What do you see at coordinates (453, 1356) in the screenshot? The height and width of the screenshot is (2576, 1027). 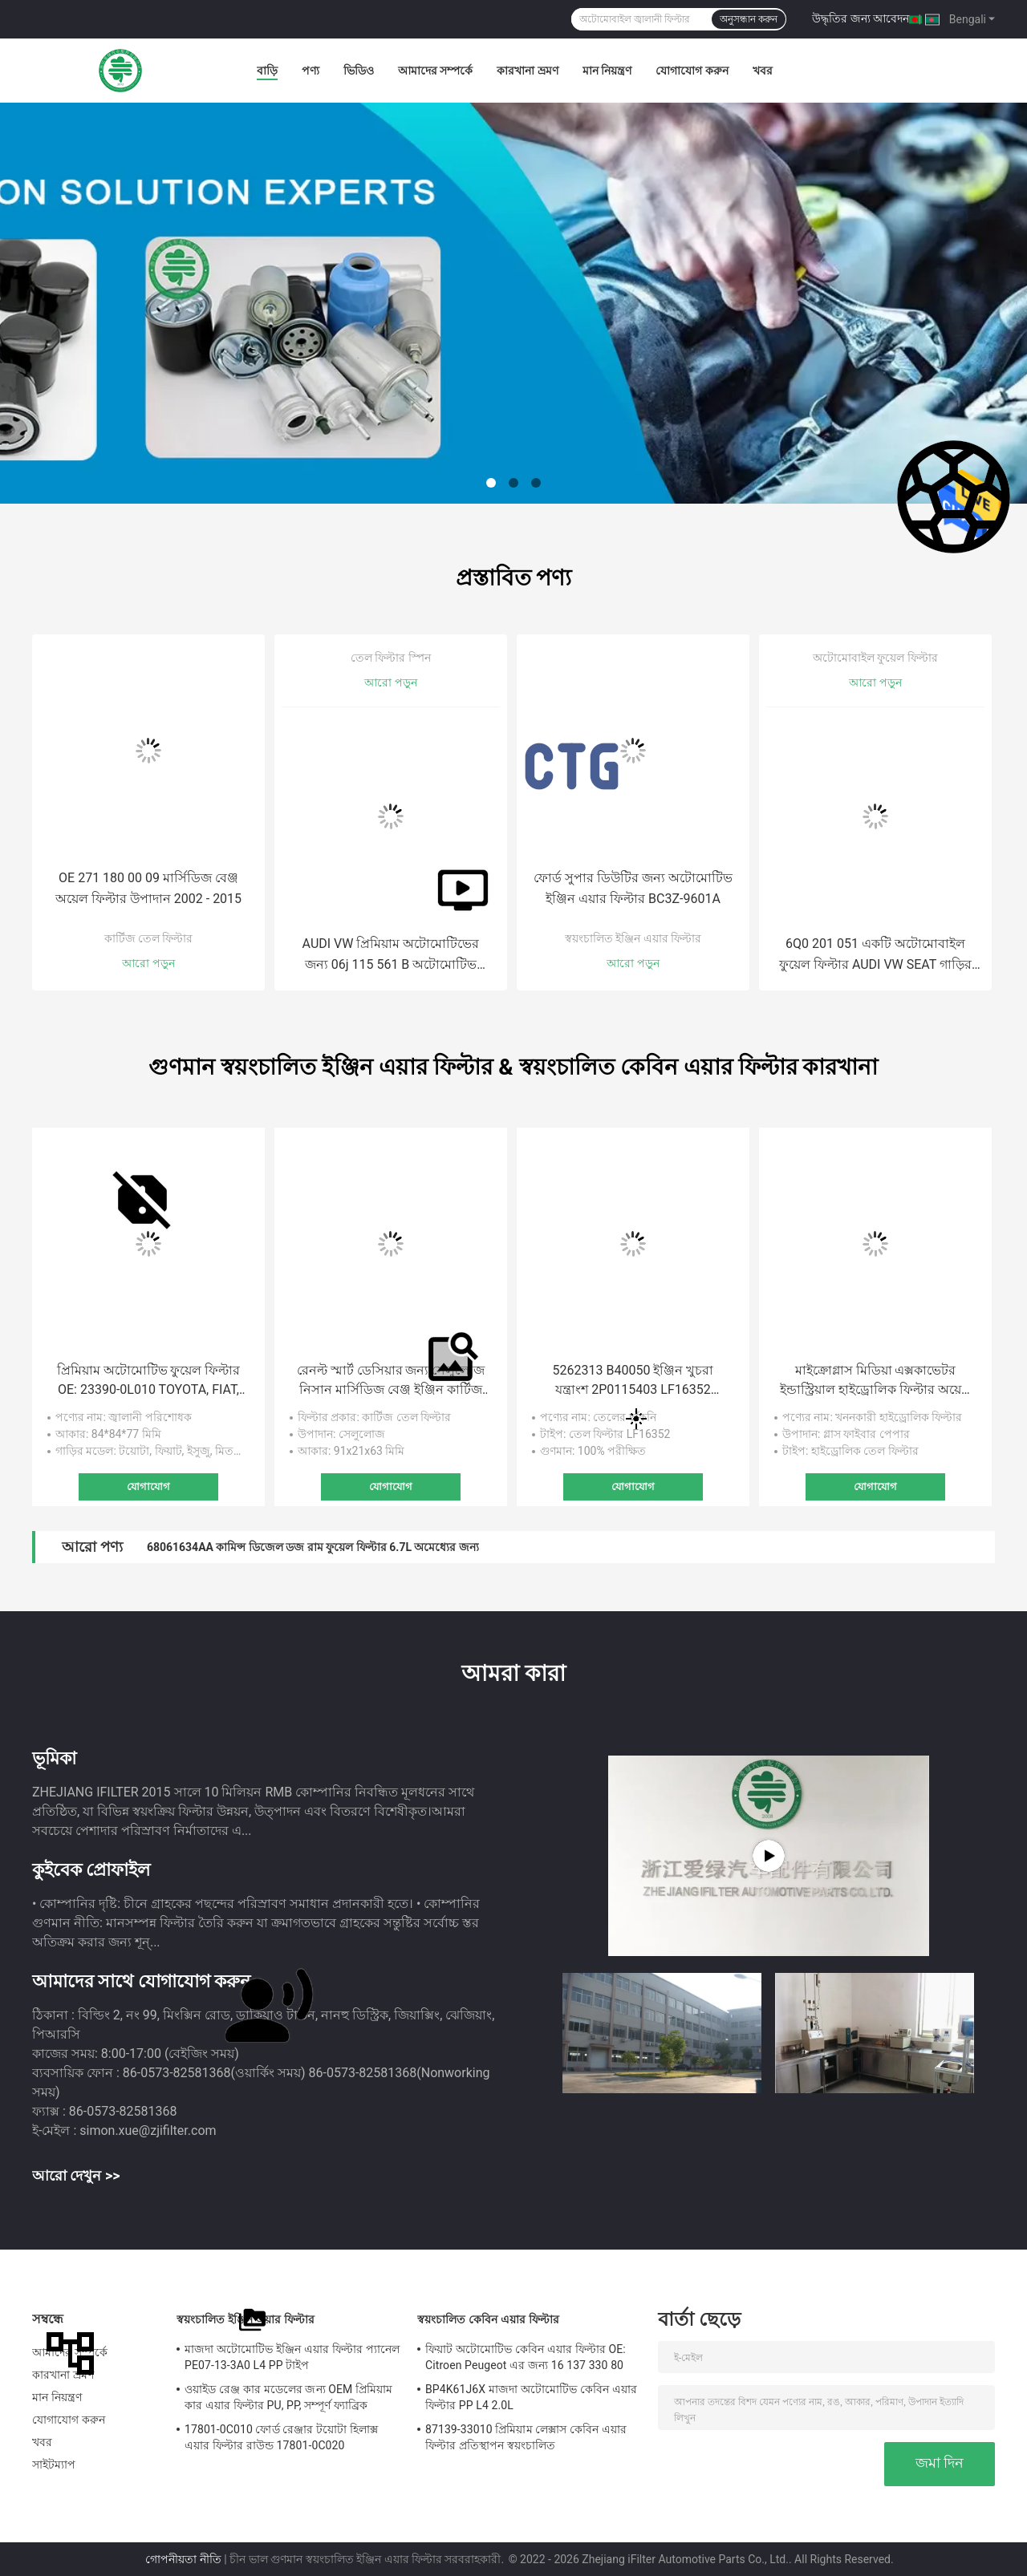 I see `search for images or photos` at bounding box center [453, 1356].